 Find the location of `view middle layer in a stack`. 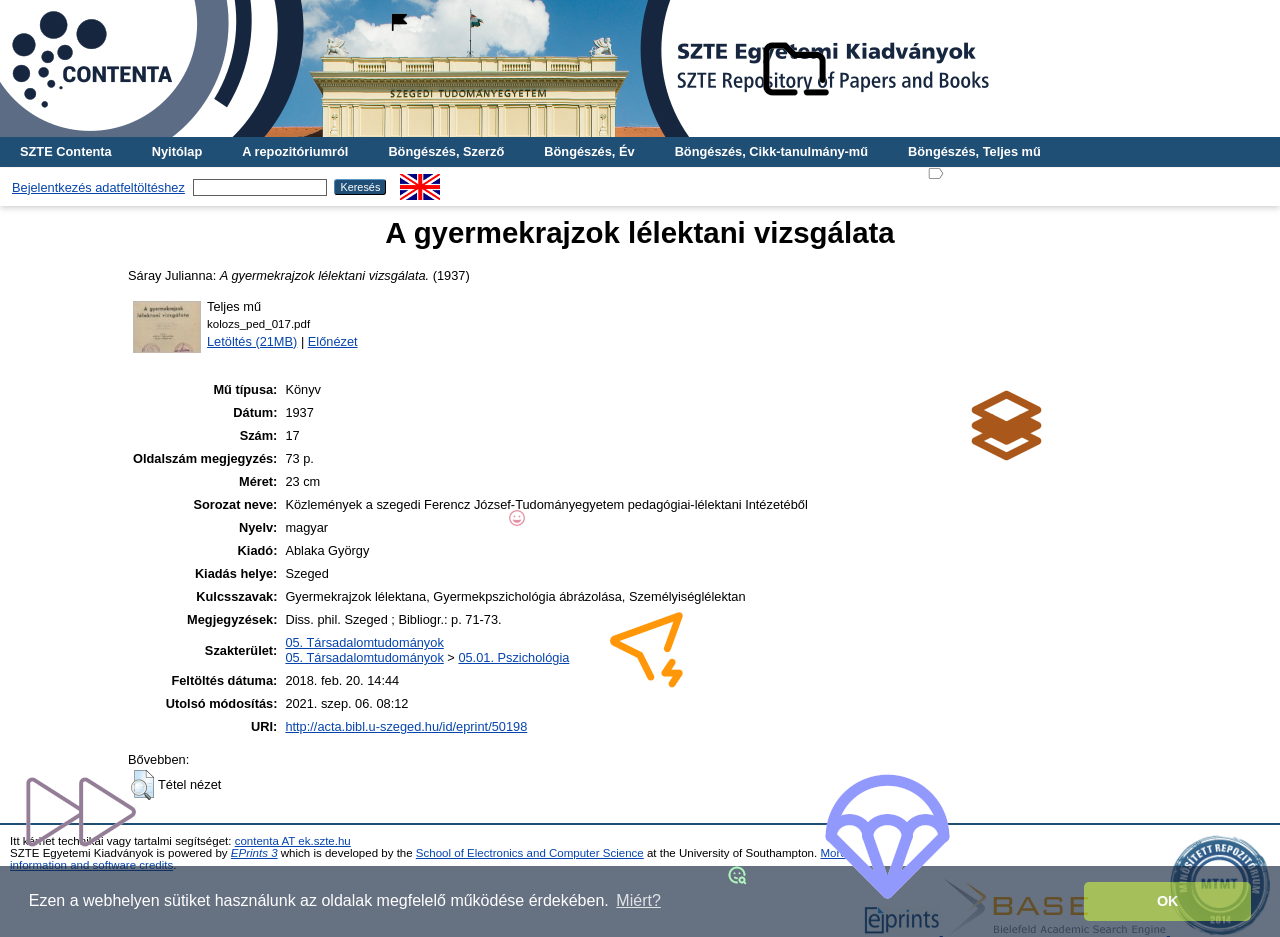

view middle layer in a stack is located at coordinates (1006, 425).